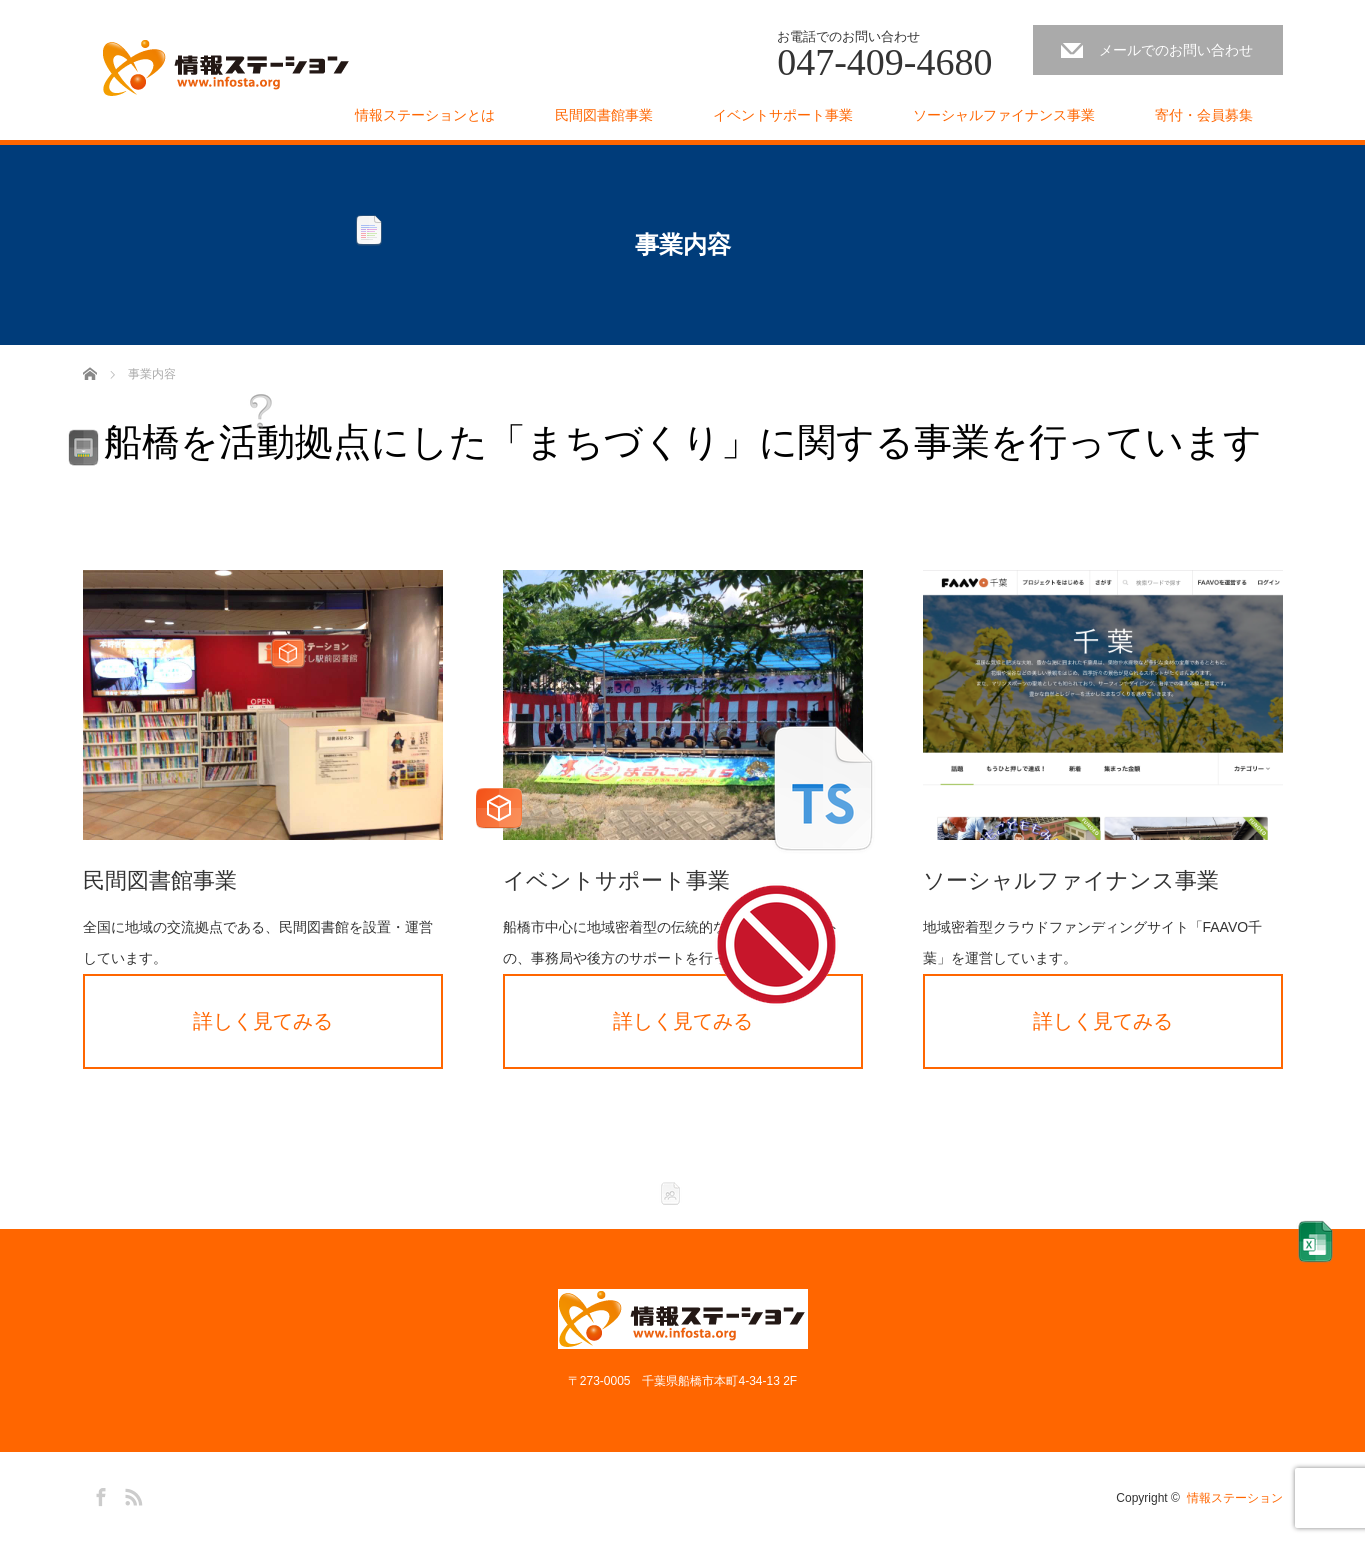  What do you see at coordinates (823, 788) in the screenshot?
I see `a typescript source code file` at bounding box center [823, 788].